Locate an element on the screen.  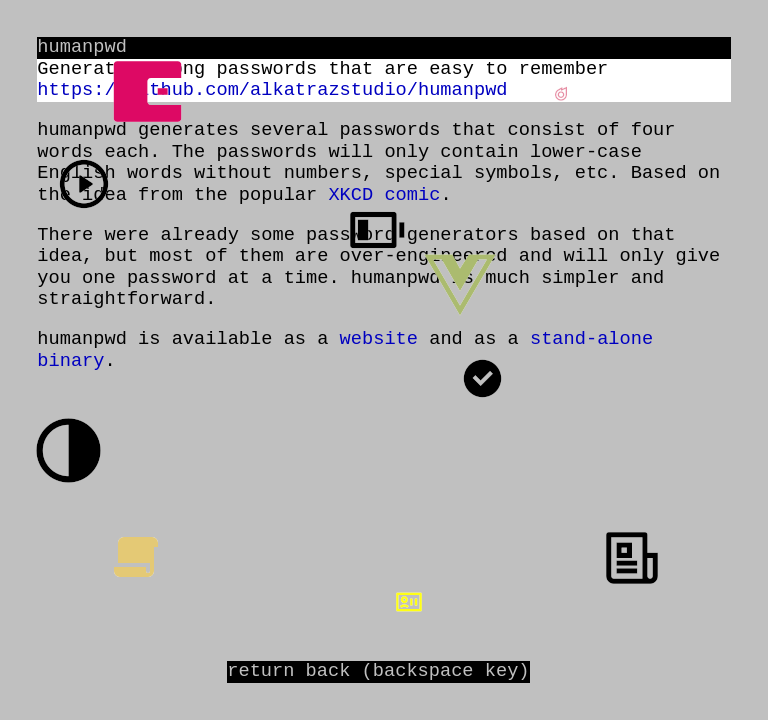
Vue.js framework logo is located at coordinates (460, 285).